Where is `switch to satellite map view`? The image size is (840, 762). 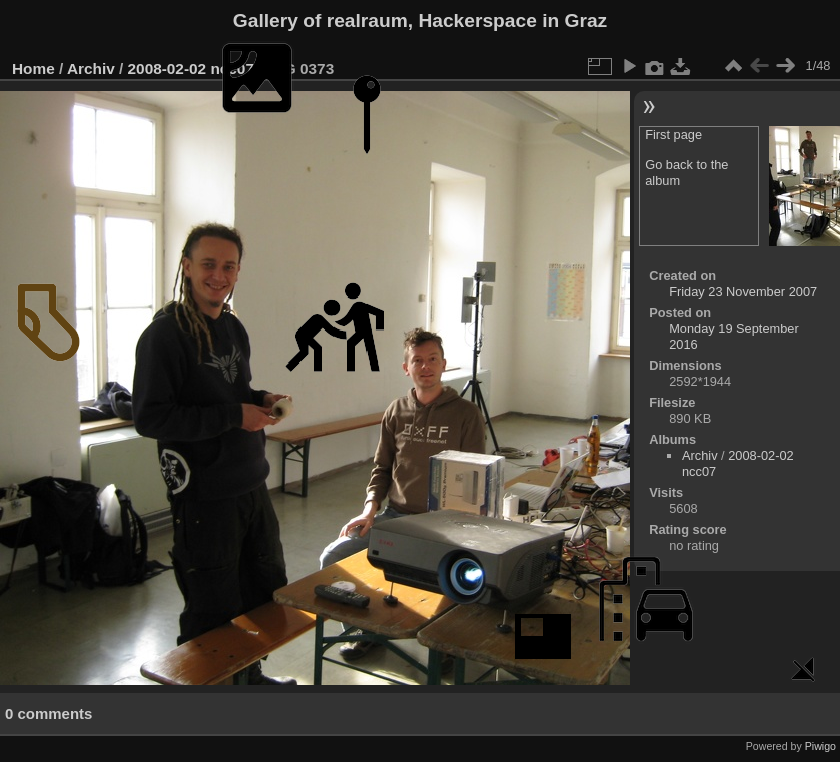 switch to satellite map view is located at coordinates (257, 78).